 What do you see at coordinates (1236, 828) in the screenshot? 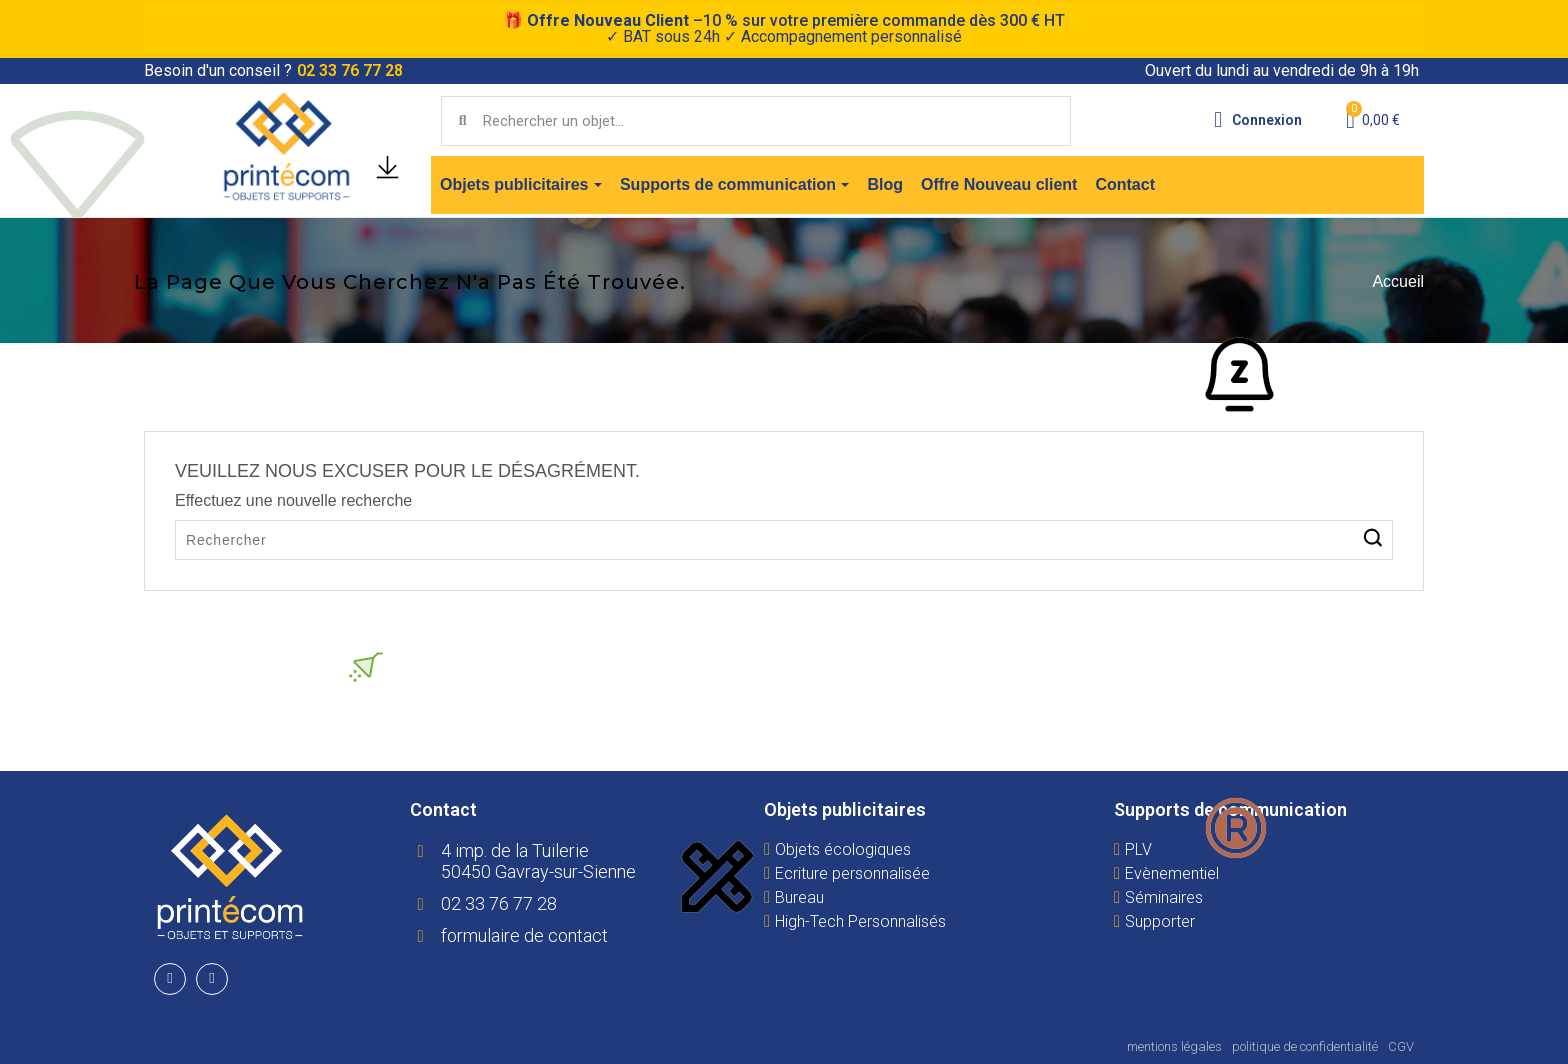
I see `indicates registered trademark status` at bounding box center [1236, 828].